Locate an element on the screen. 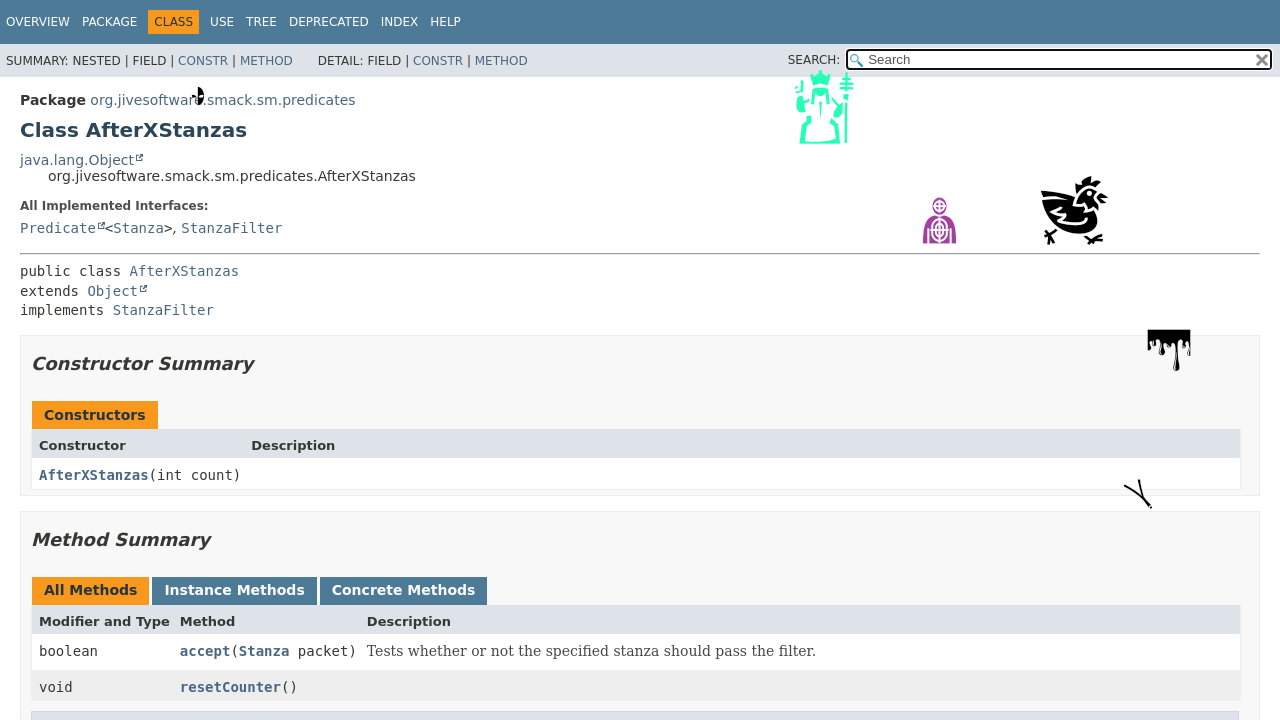  practice target for shooting range simulation is located at coordinates (939, 220).